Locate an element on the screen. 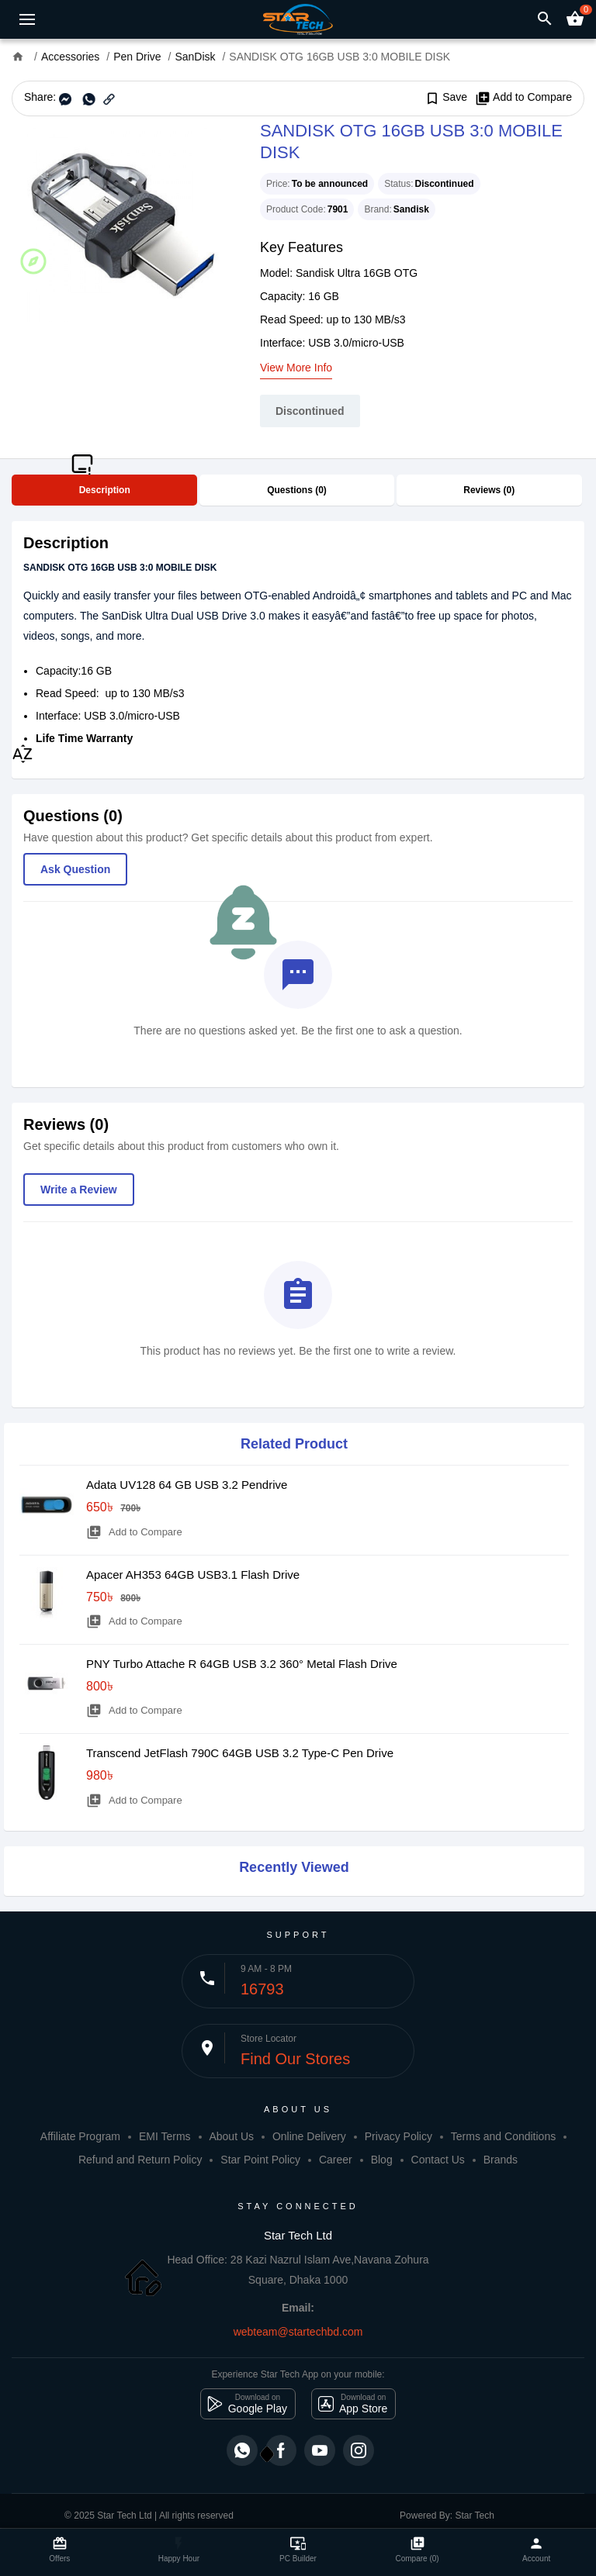 Image resolution: width=596 pixels, height=2576 pixels. add or select a keyframe in animation timeline is located at coordinates (267, 2454).